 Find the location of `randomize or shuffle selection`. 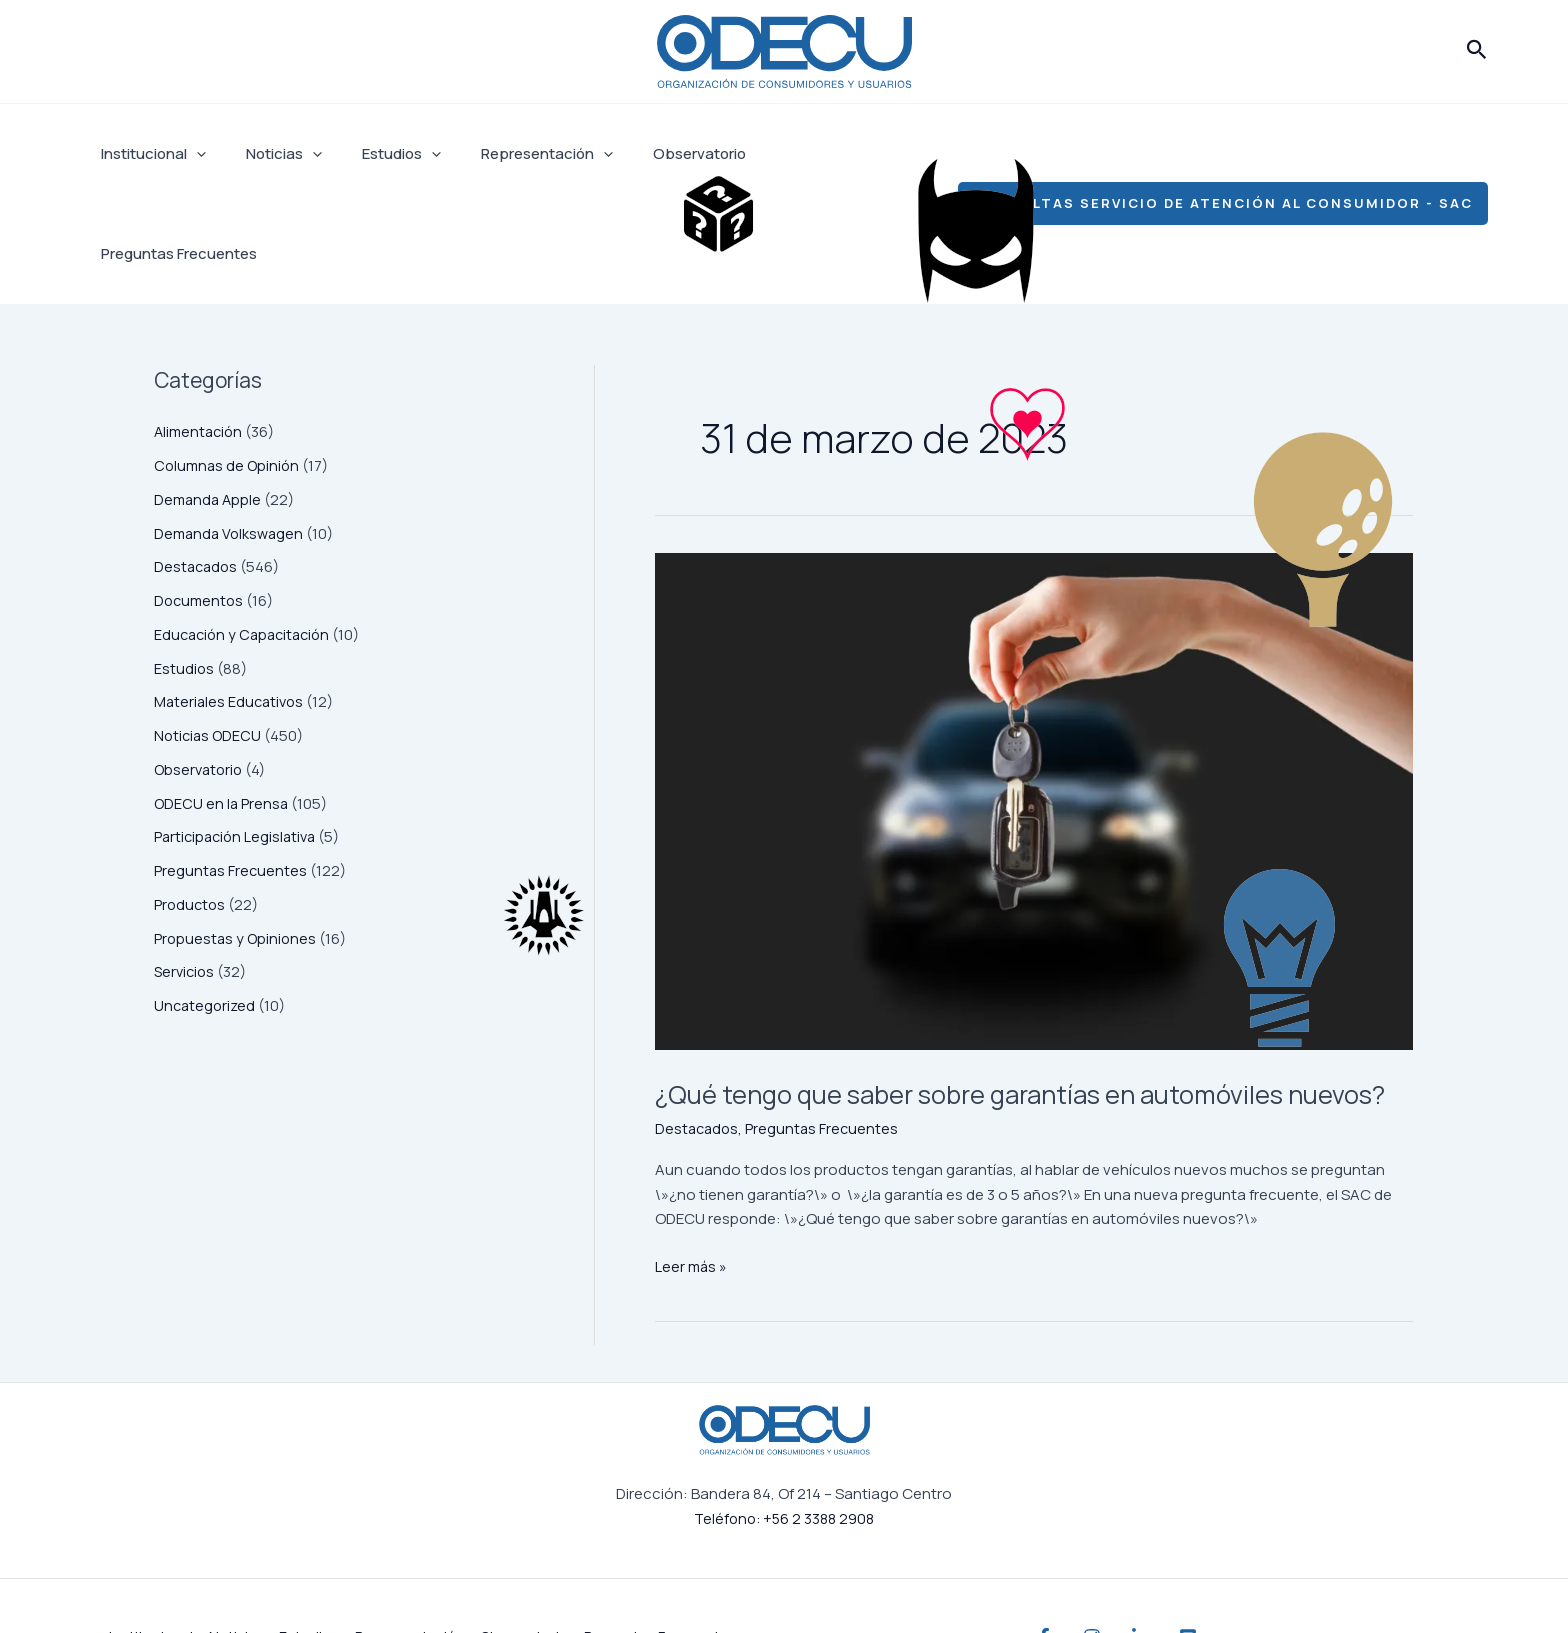

randomize or shuffle selection is located at coordinates (718, 214).